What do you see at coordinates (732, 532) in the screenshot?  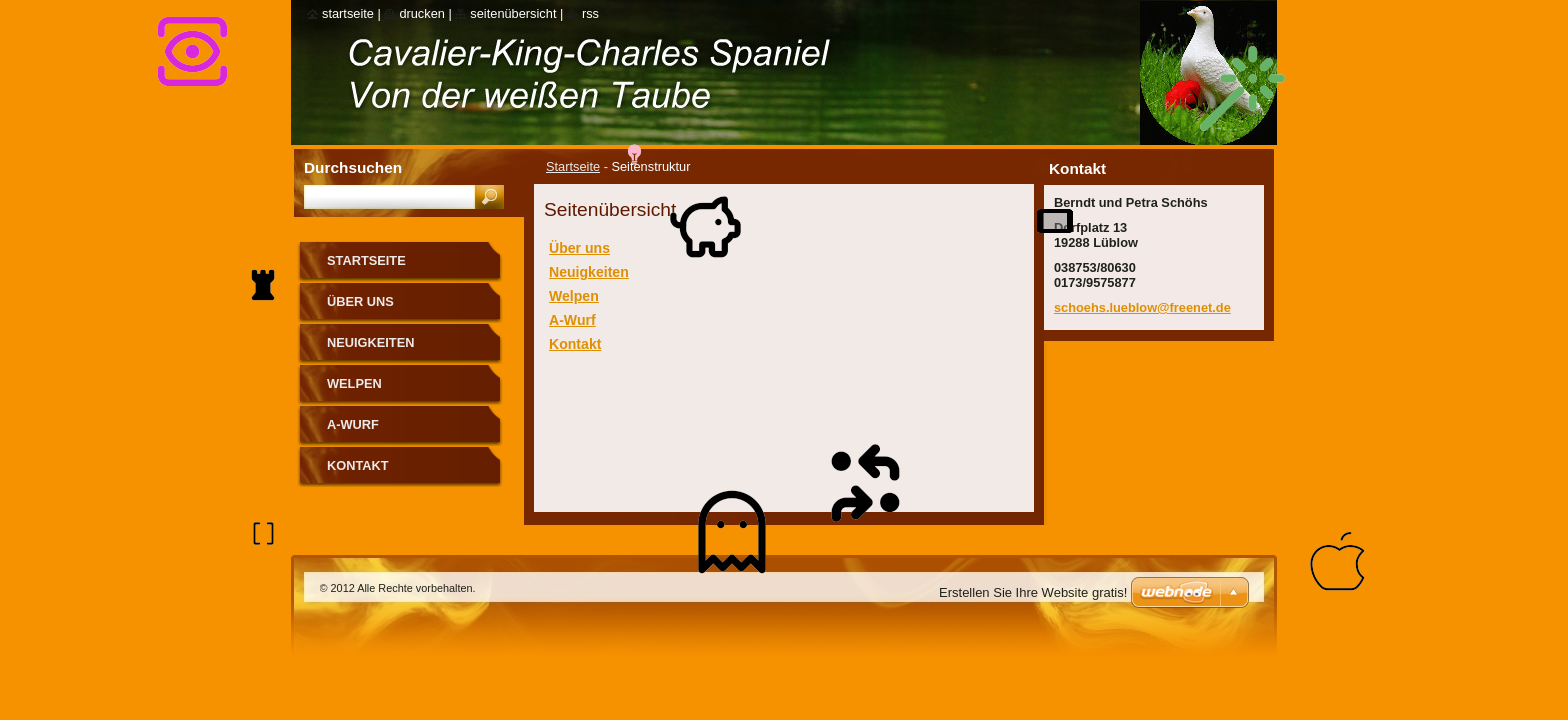 I see `toggle incognito or ghost mode` at bounding box center [732, 532].